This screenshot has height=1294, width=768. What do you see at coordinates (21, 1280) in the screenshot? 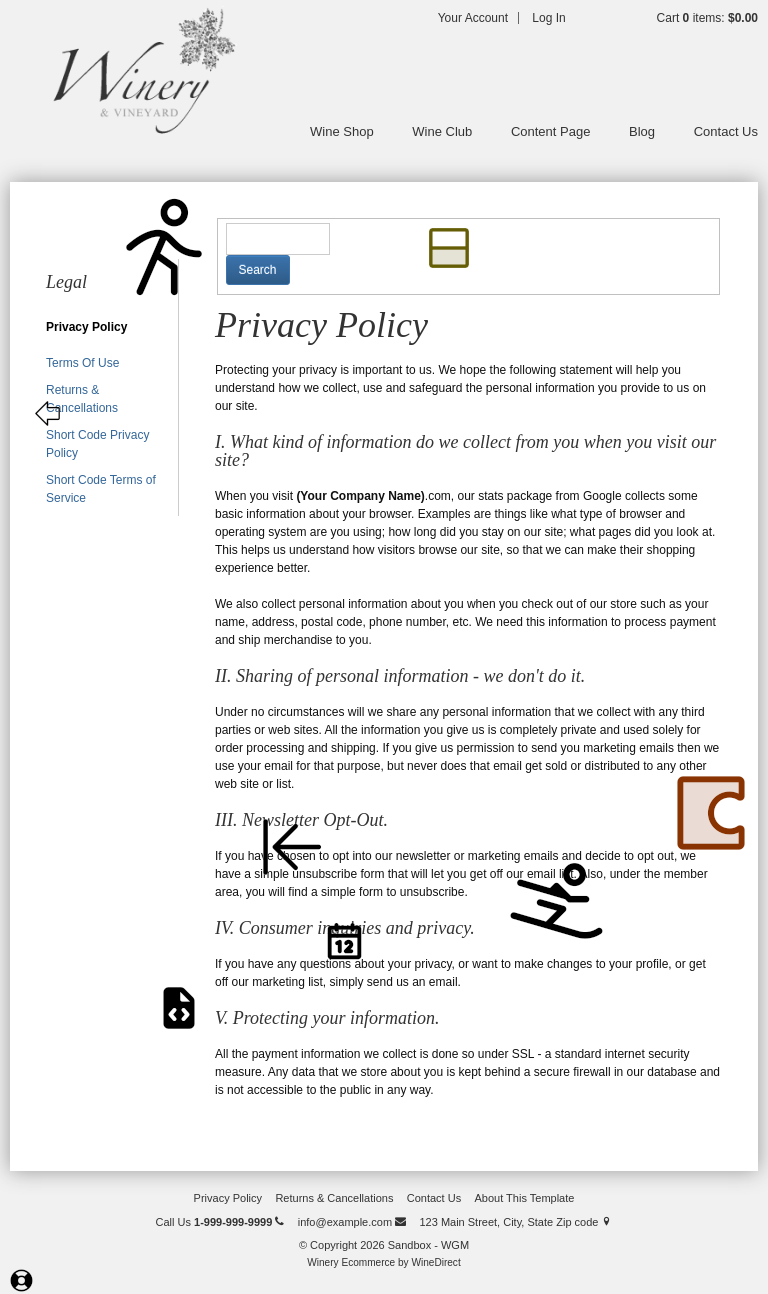
I see `access help or support center` at bounding box center [21, 1280].